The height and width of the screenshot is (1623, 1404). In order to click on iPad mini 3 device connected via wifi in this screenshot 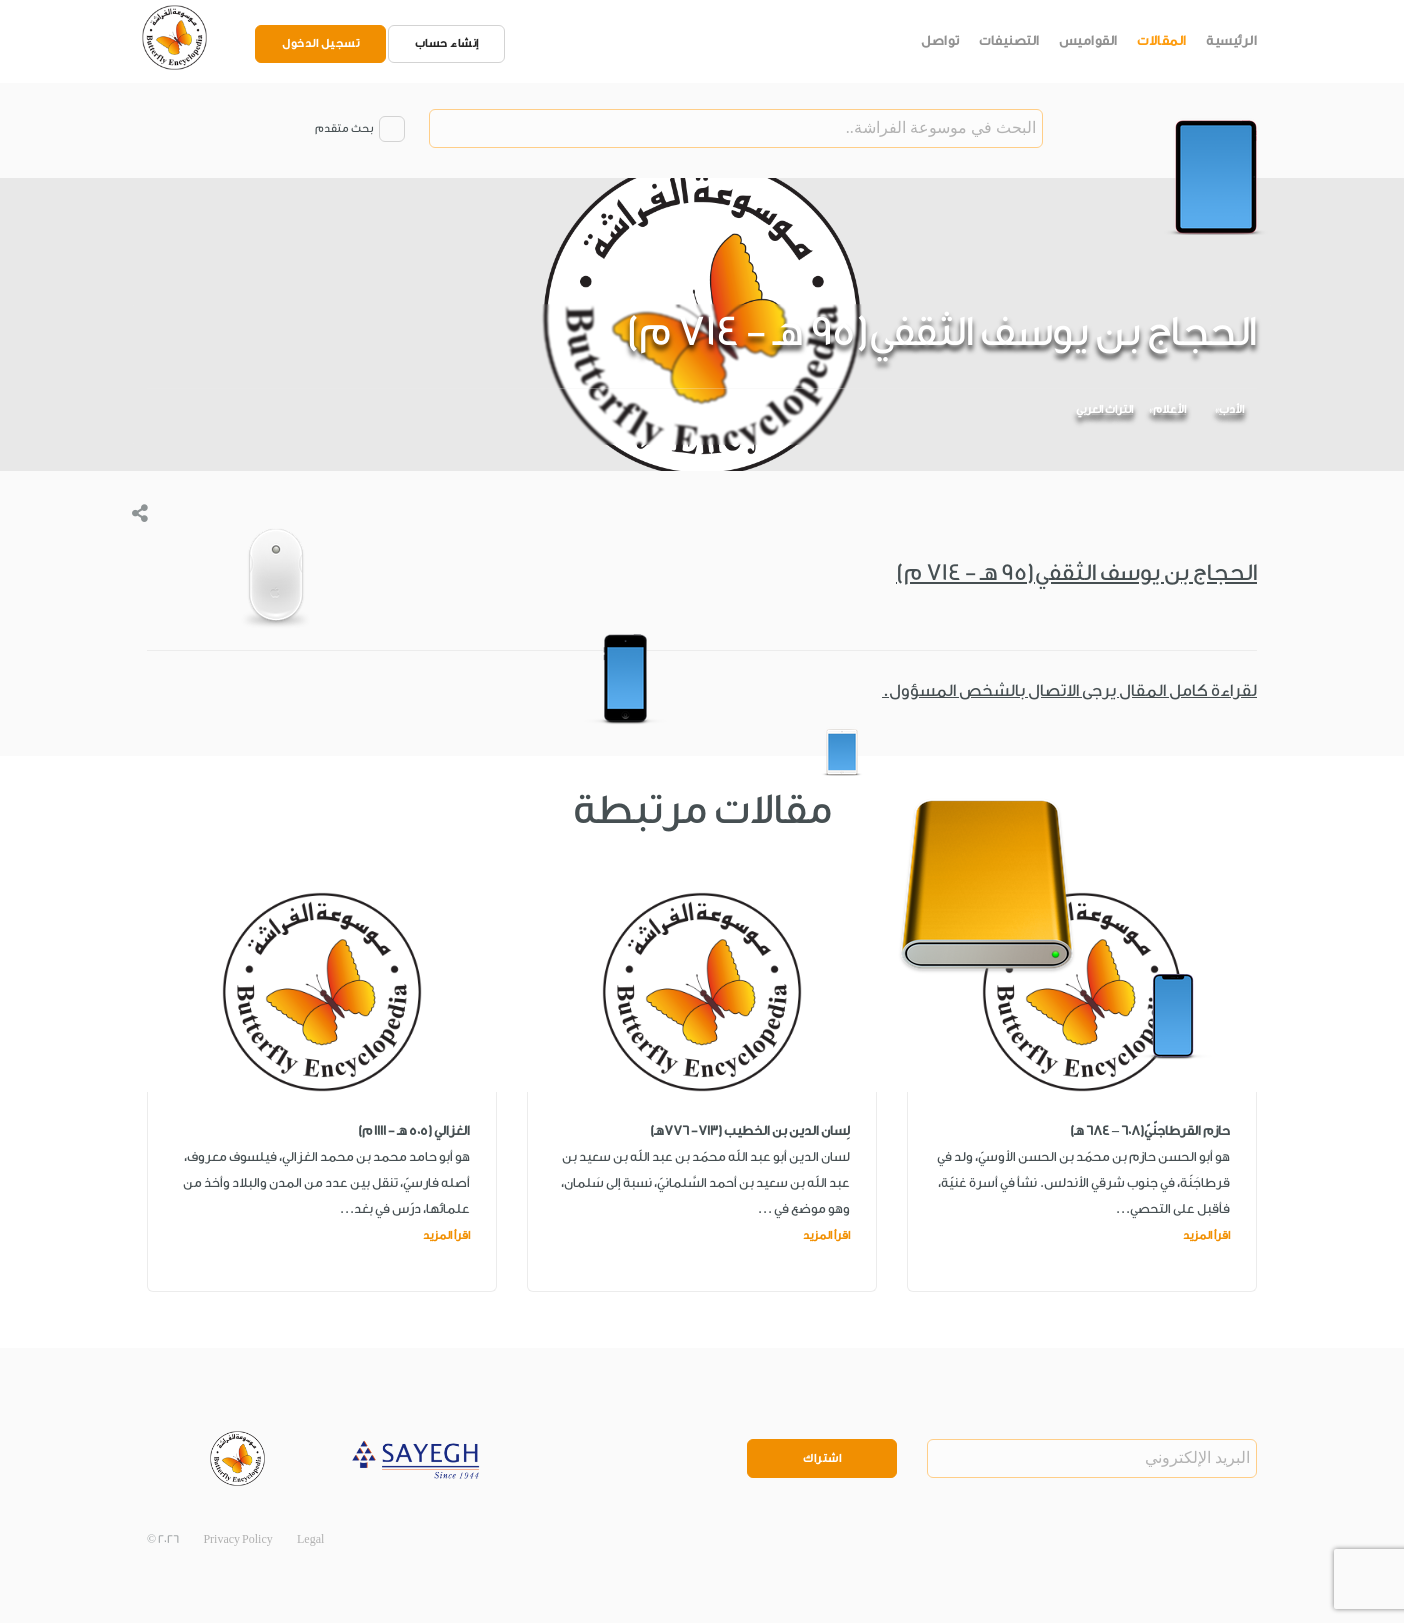, I will do `click(842, 748)`.